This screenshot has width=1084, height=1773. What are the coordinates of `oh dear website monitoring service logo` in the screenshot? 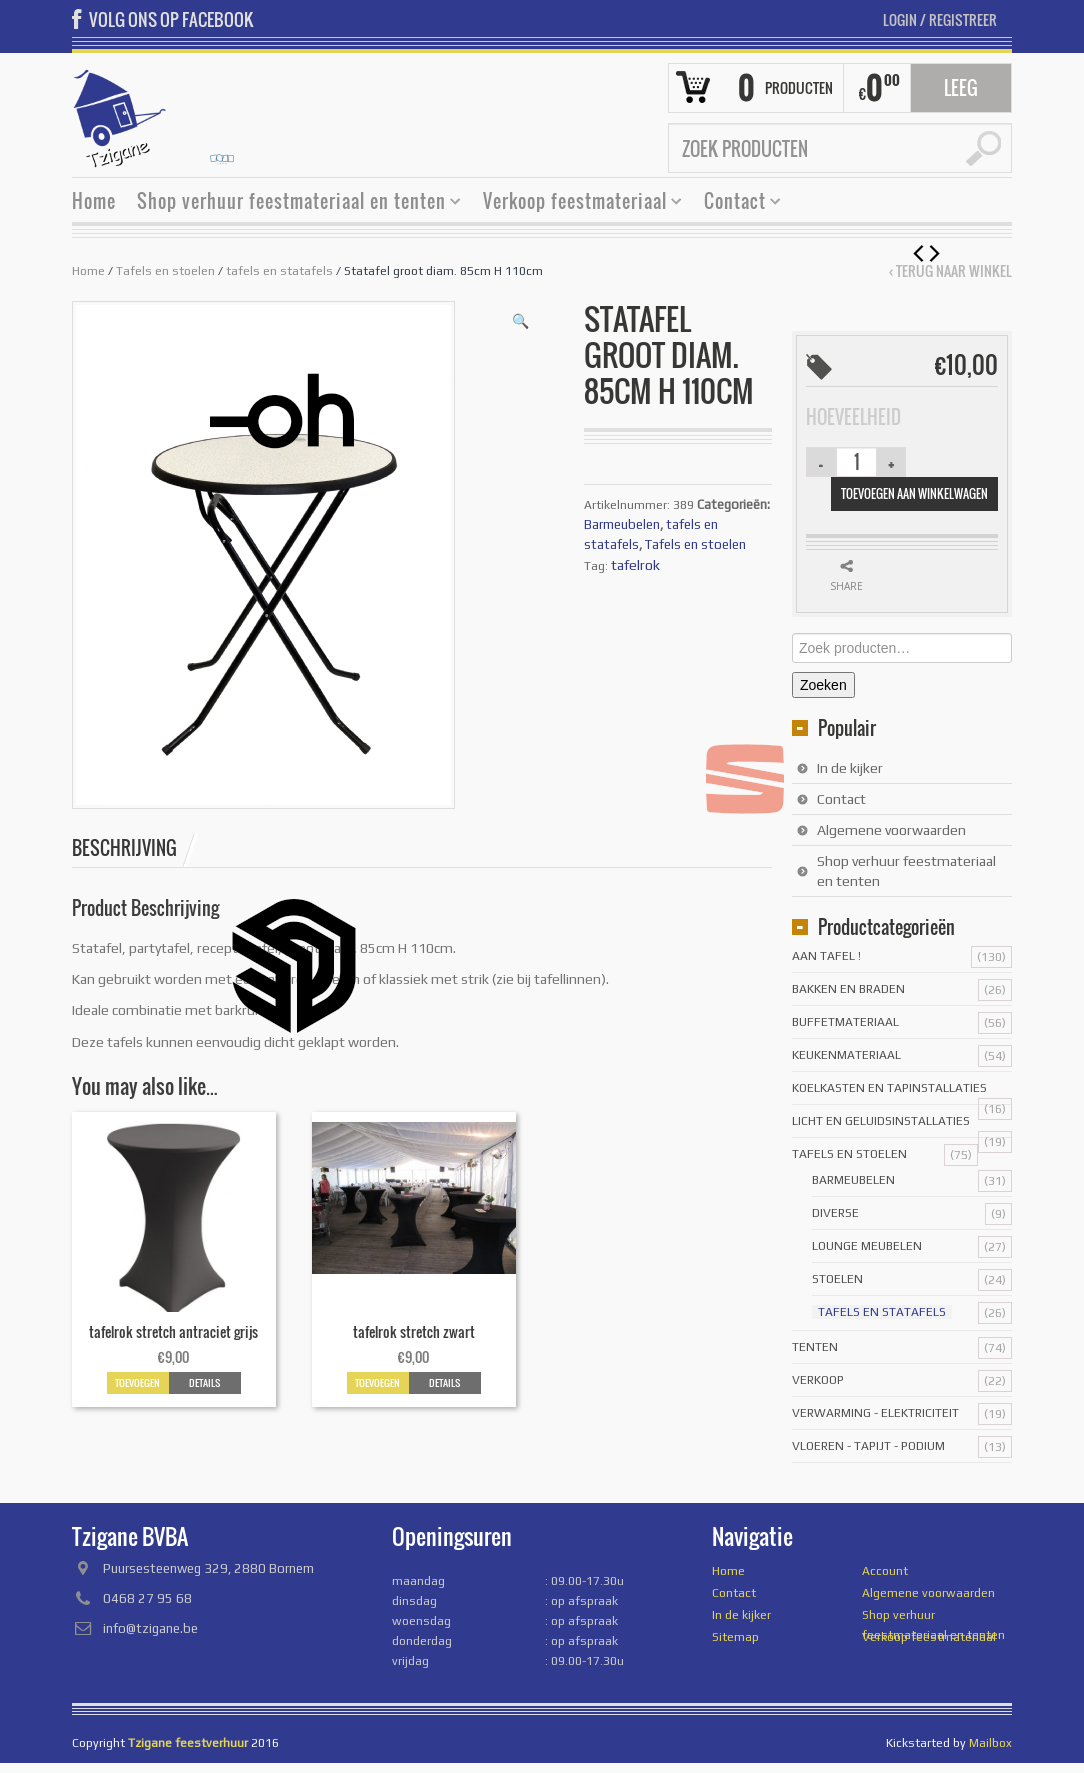 It's located at (282, 411).